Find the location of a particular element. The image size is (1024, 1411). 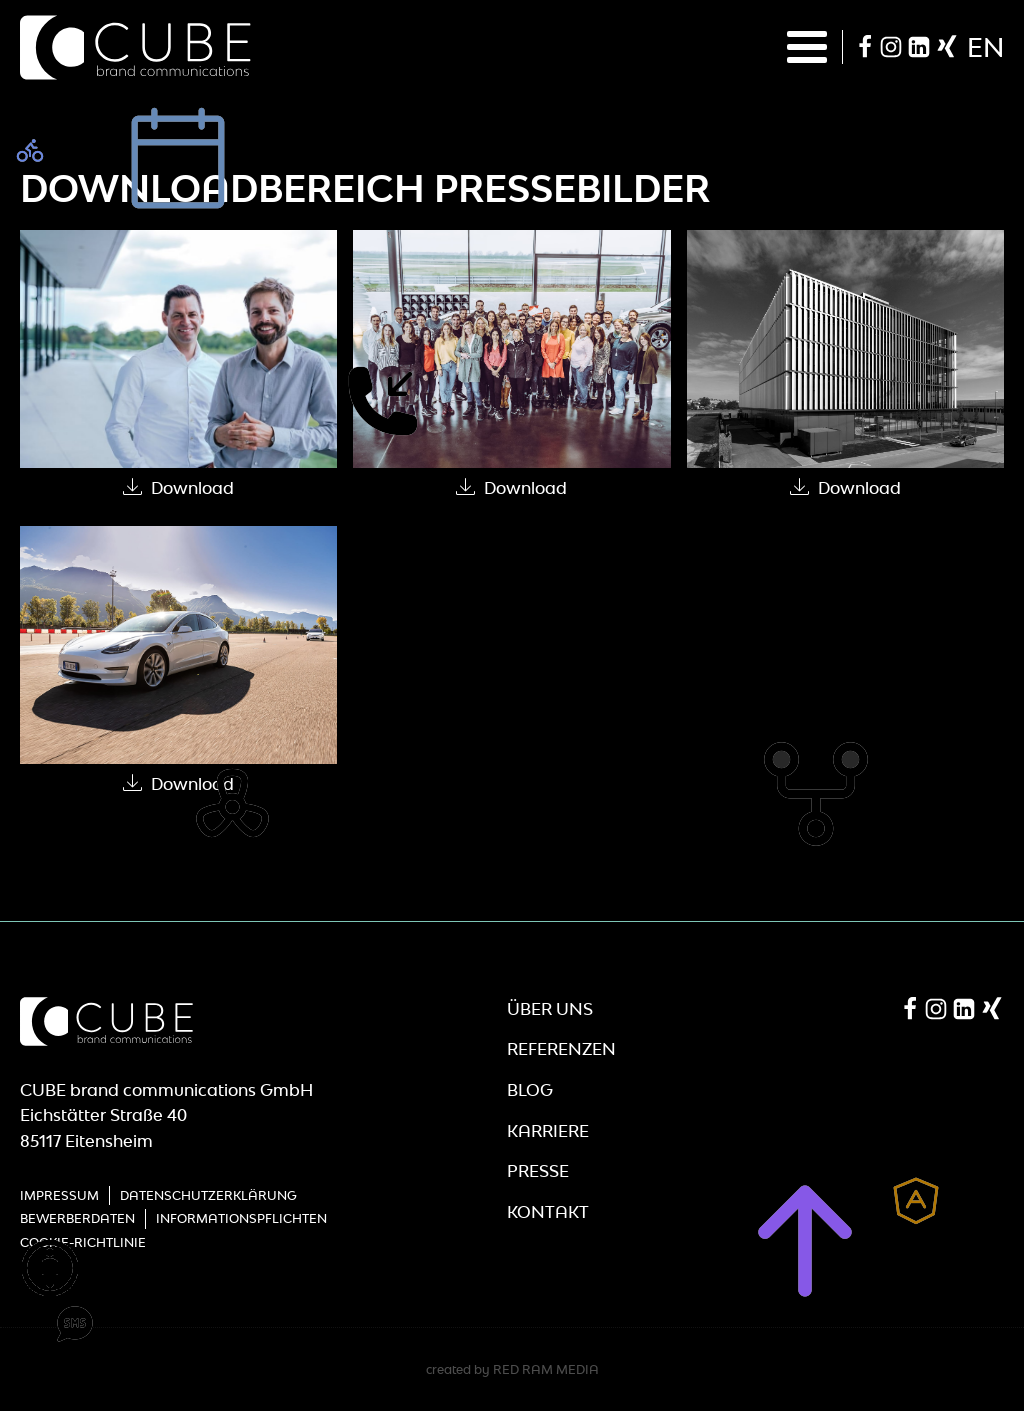

scroll to top of page is located at coordinates (805, 1241).